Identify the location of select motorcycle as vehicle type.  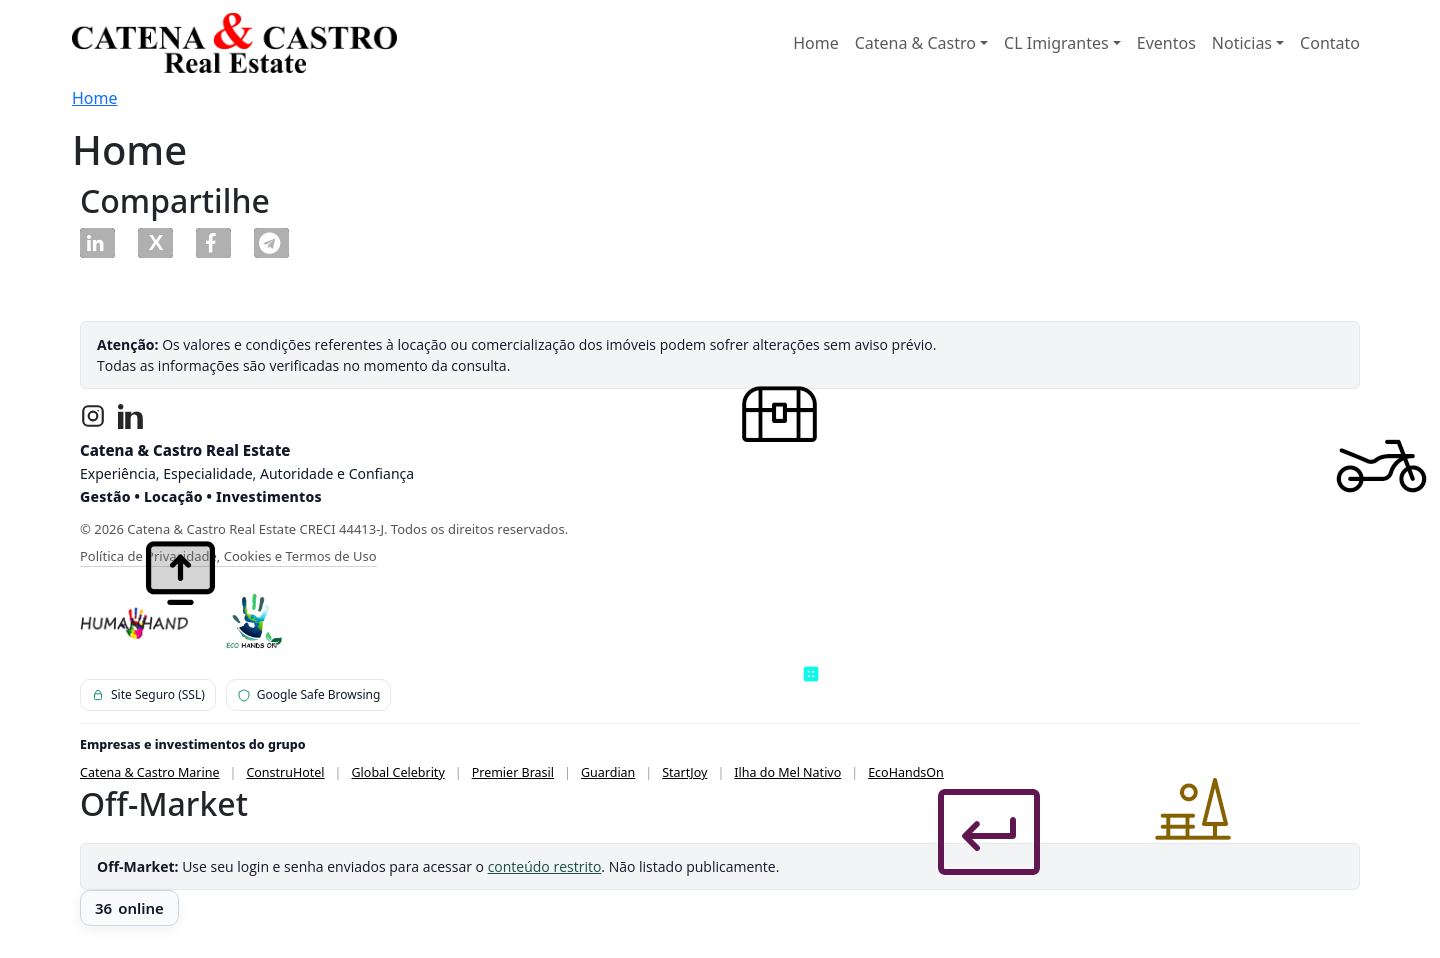
(1381, 467).